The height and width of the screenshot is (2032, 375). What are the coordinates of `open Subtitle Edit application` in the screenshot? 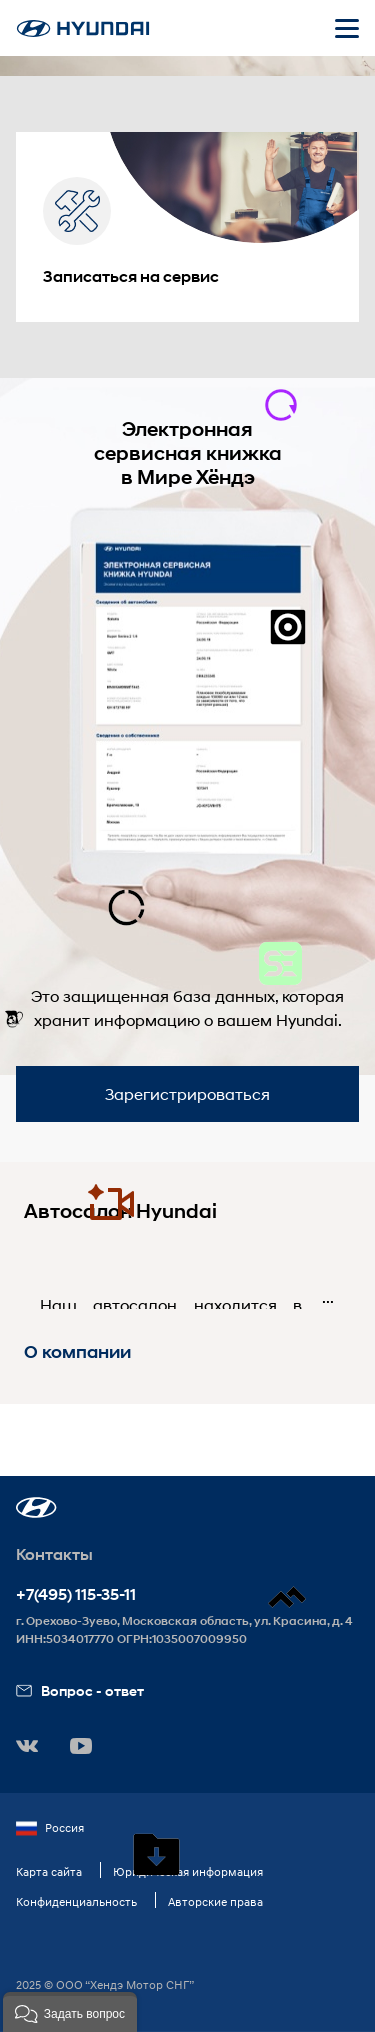 It's located at (280, 963).